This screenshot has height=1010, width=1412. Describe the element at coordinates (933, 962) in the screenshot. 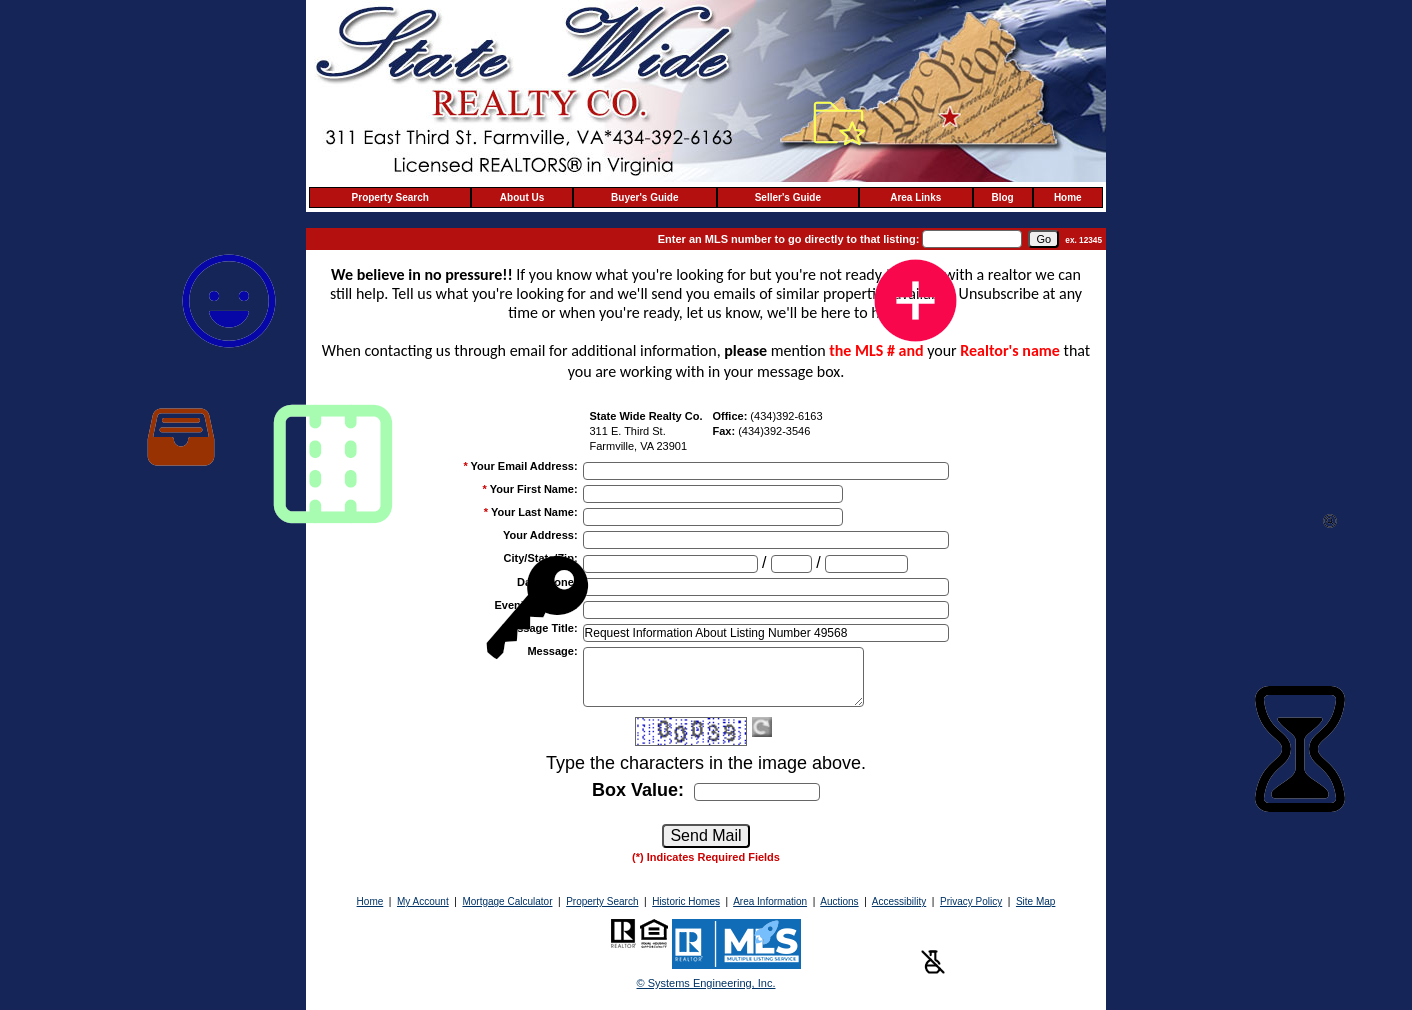

I see `disable lab or experimental features` at that location.